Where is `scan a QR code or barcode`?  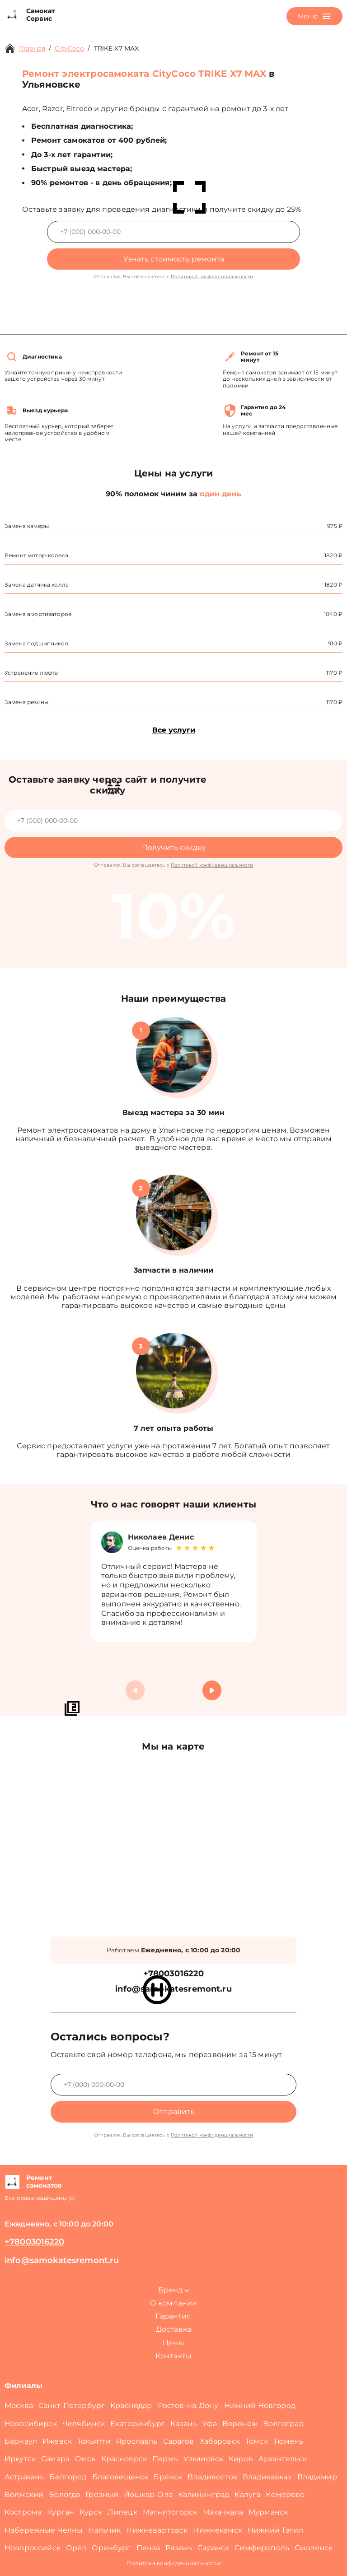 scan a QR code or barcode is located at coordinates (189, 197).